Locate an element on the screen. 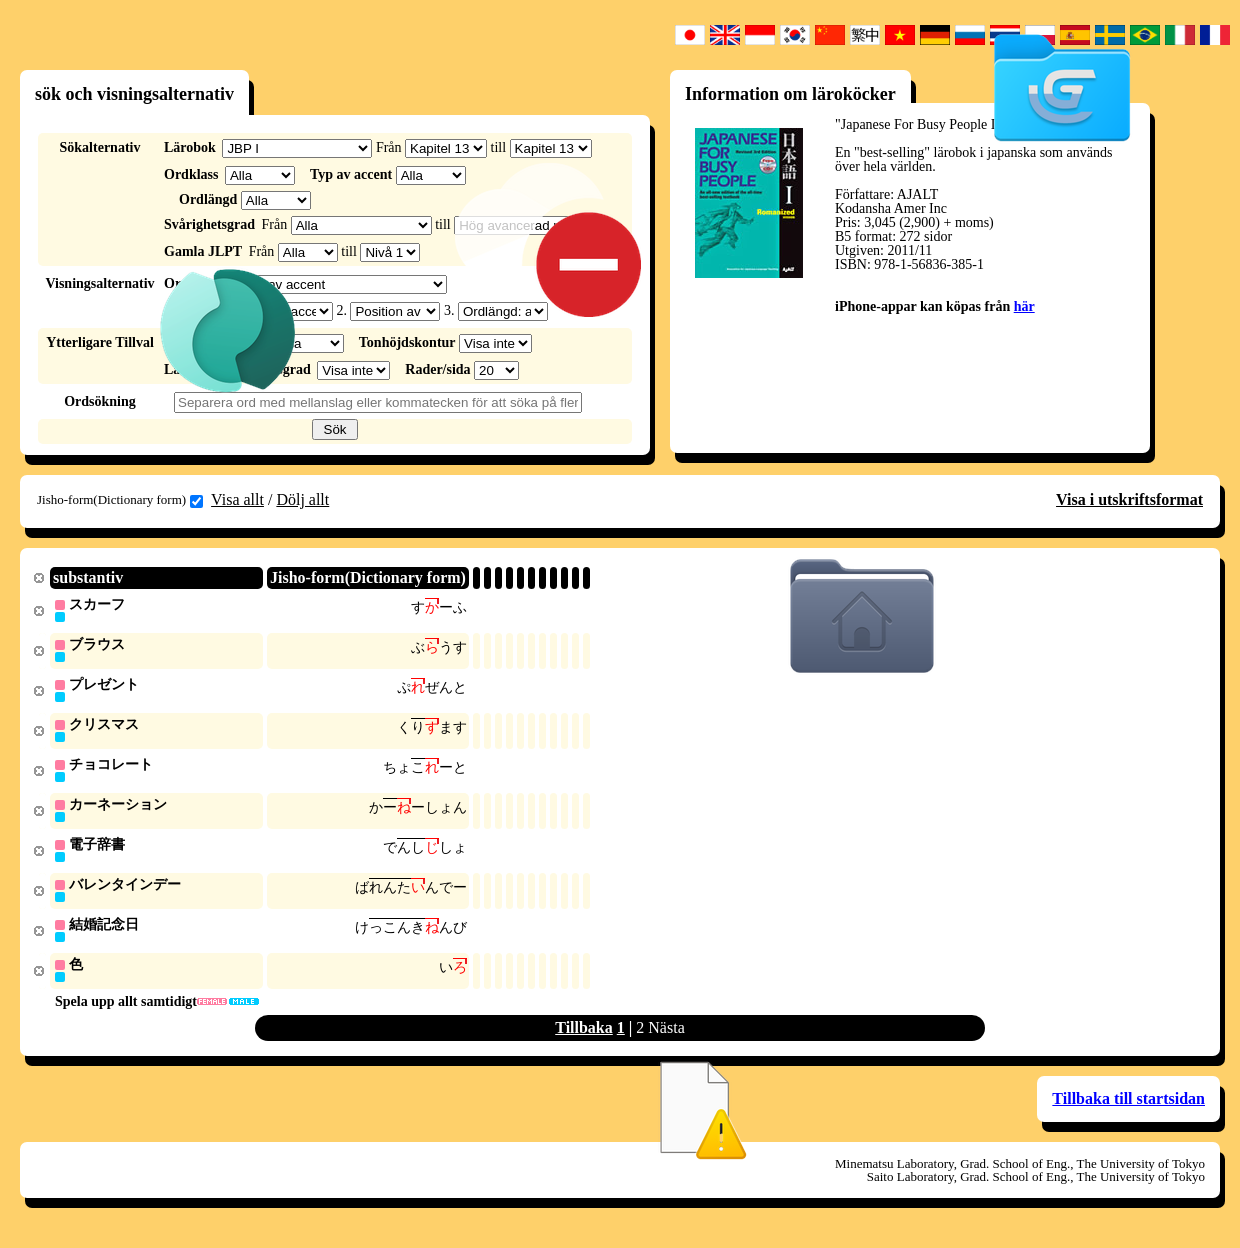  indicates a file with an error or warning is located at coordinates (694, 1107).